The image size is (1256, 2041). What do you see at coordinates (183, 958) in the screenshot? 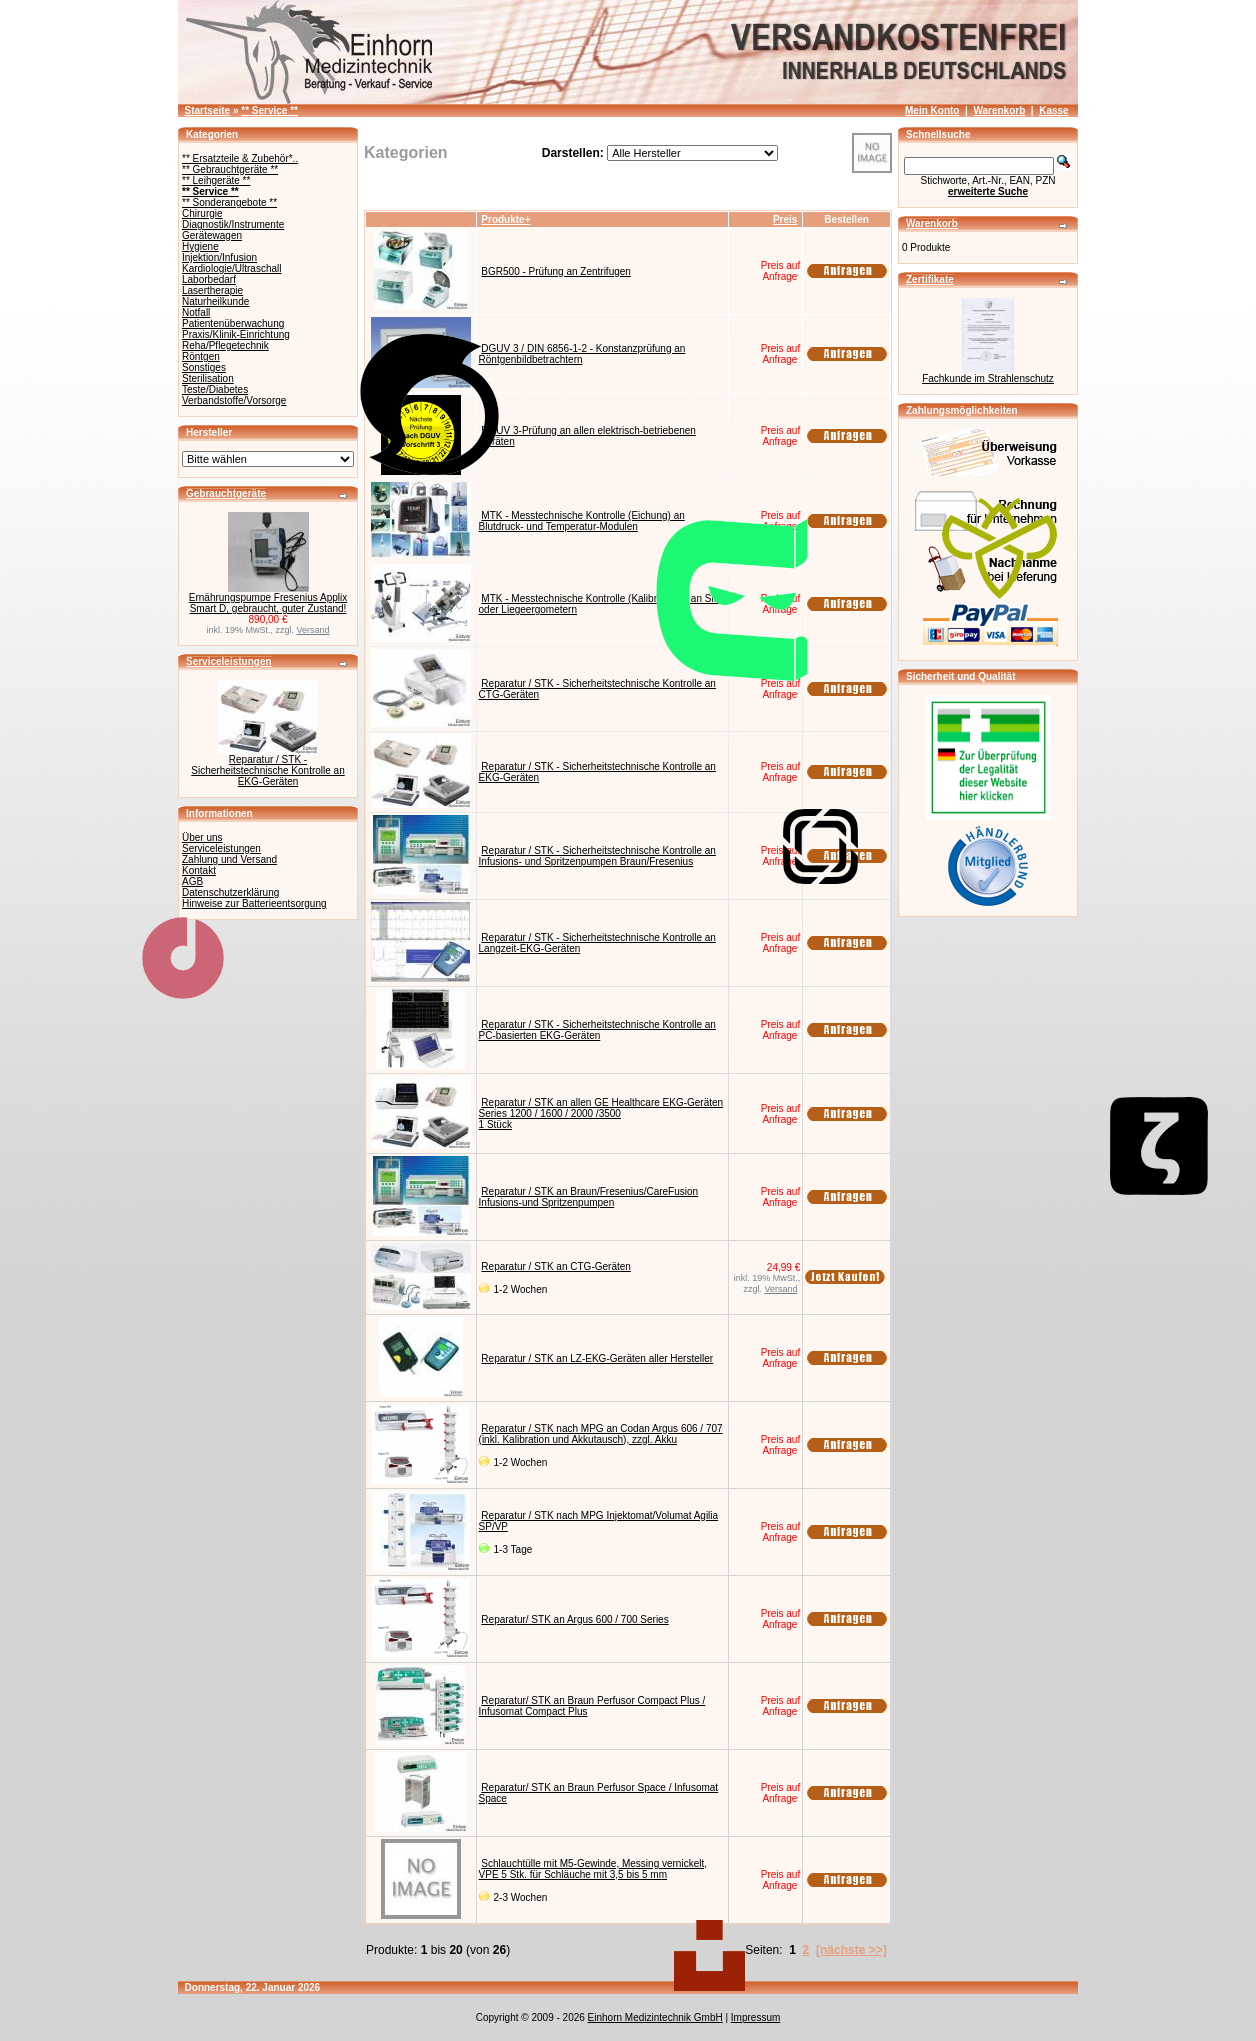
I see `play or access music library` at bounding box center [183, 958].